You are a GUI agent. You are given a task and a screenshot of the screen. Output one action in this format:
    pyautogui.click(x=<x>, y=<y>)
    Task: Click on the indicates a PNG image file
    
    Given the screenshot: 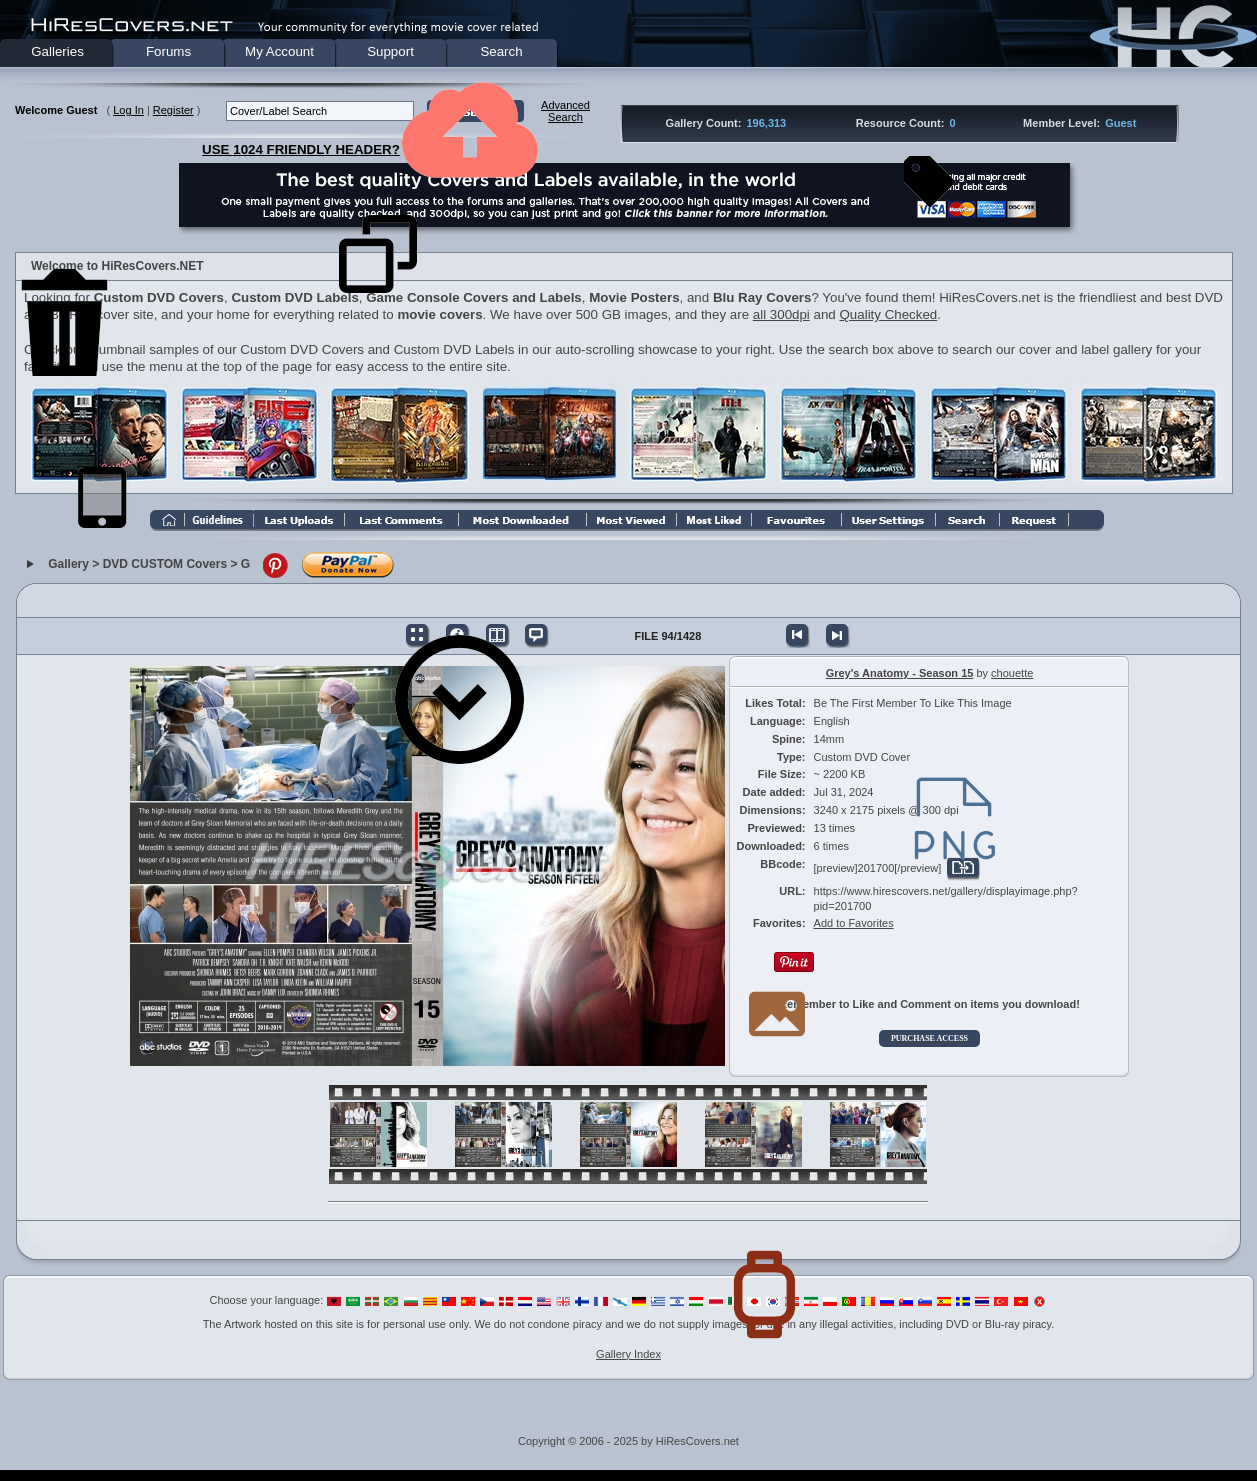 What is the action you would take?
    pyautogui.click(x=954, y=822)
    